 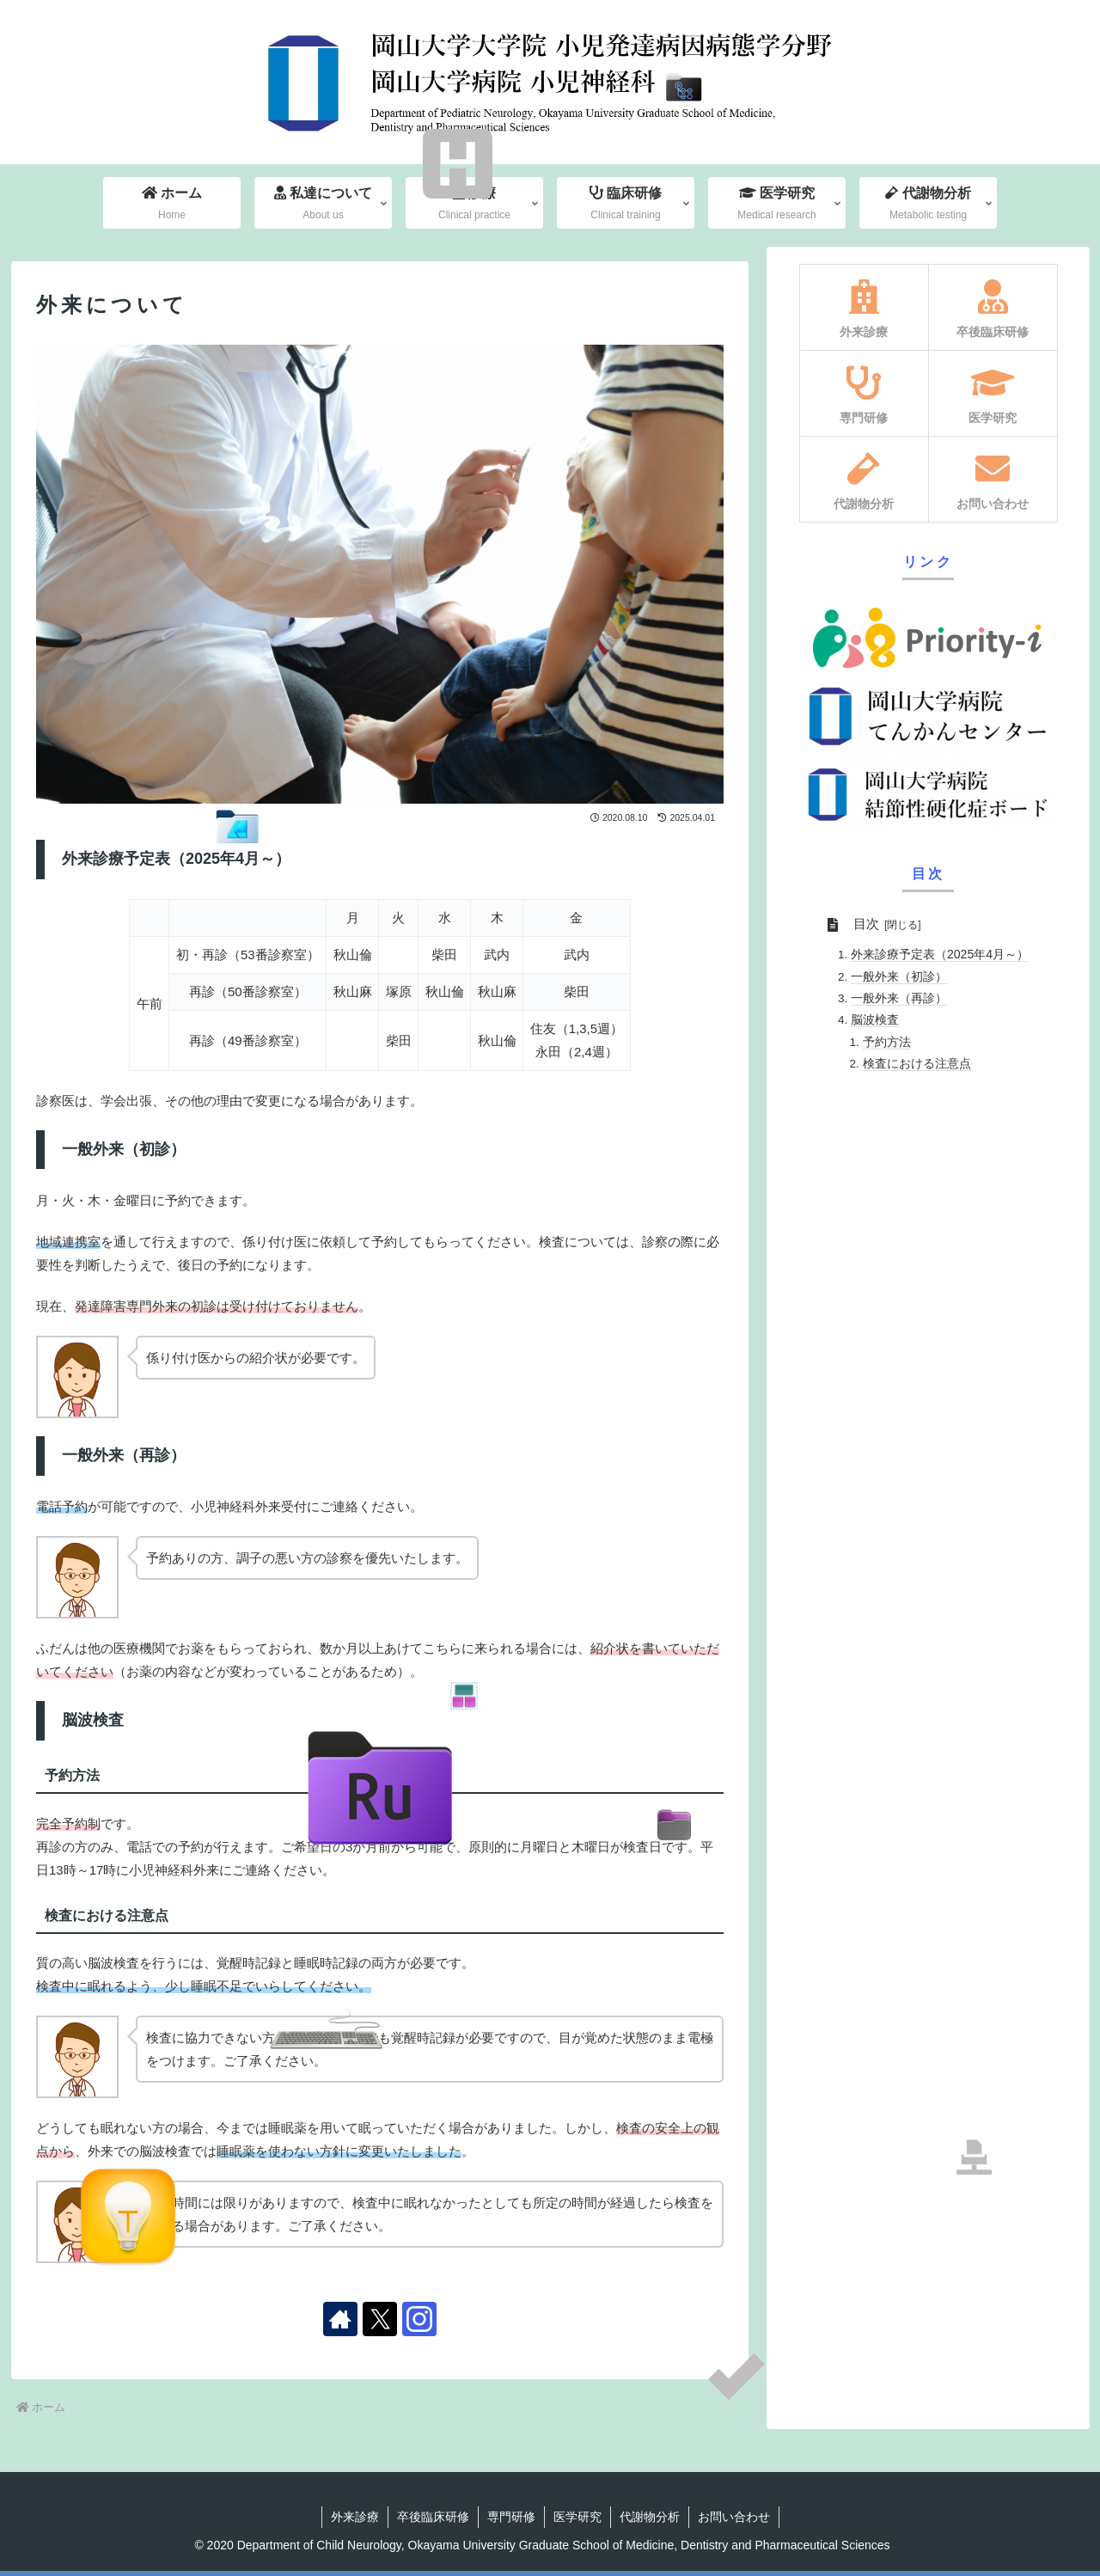 What do you see at coordinates (464, 1696) in the screenshot?
I see `select all items in the current view` at bounding box center [464, 1696].